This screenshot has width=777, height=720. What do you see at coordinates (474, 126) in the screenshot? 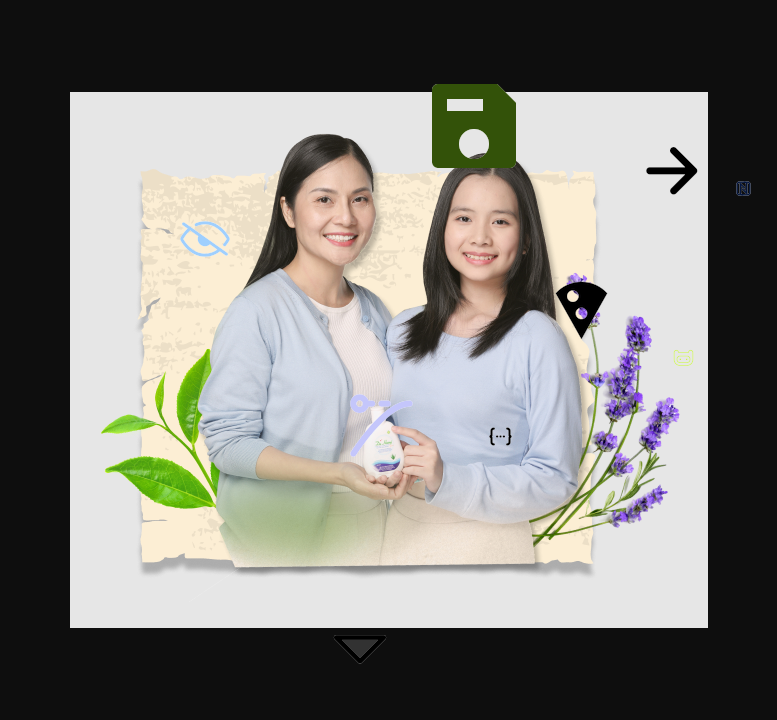
I see `save current file or document` at bounding box center [474, 126].